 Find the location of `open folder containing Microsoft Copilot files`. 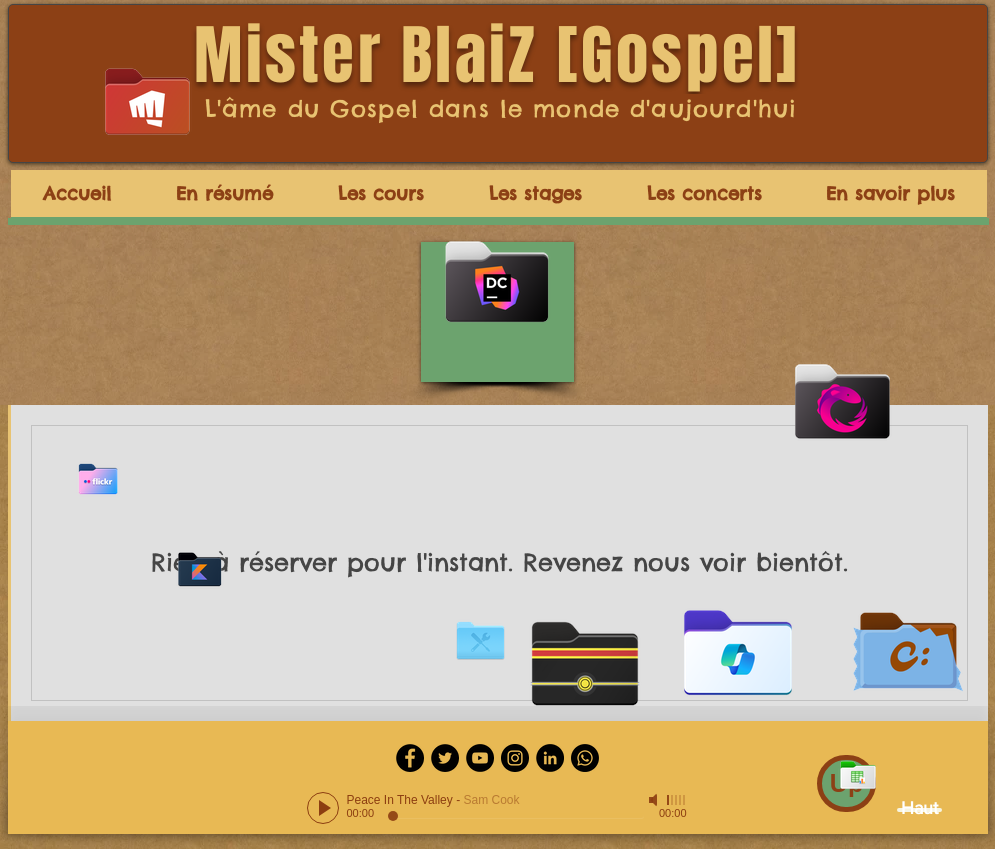

open folder containing Microsoft Copilot files is located at coordinates (737, 655).